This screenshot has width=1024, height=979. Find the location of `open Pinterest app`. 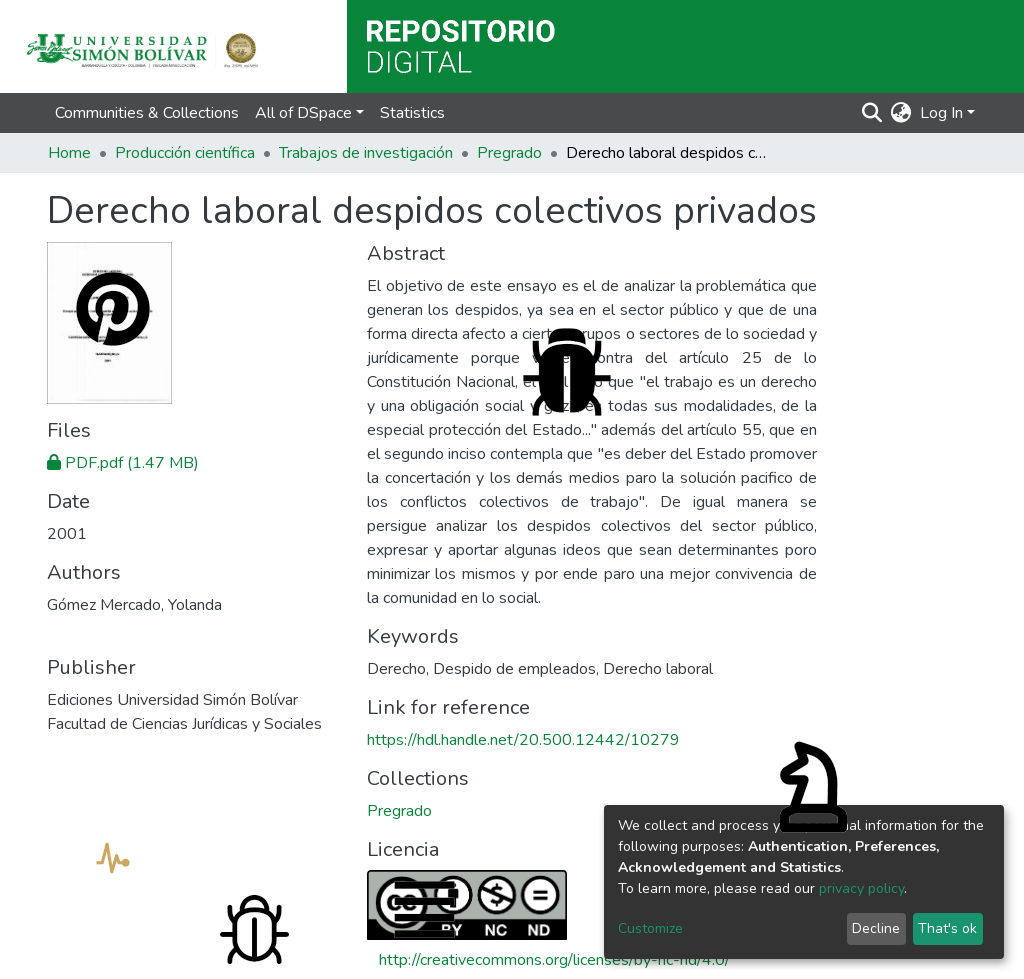

open Pinterest app is located at coordinates (113, 309).